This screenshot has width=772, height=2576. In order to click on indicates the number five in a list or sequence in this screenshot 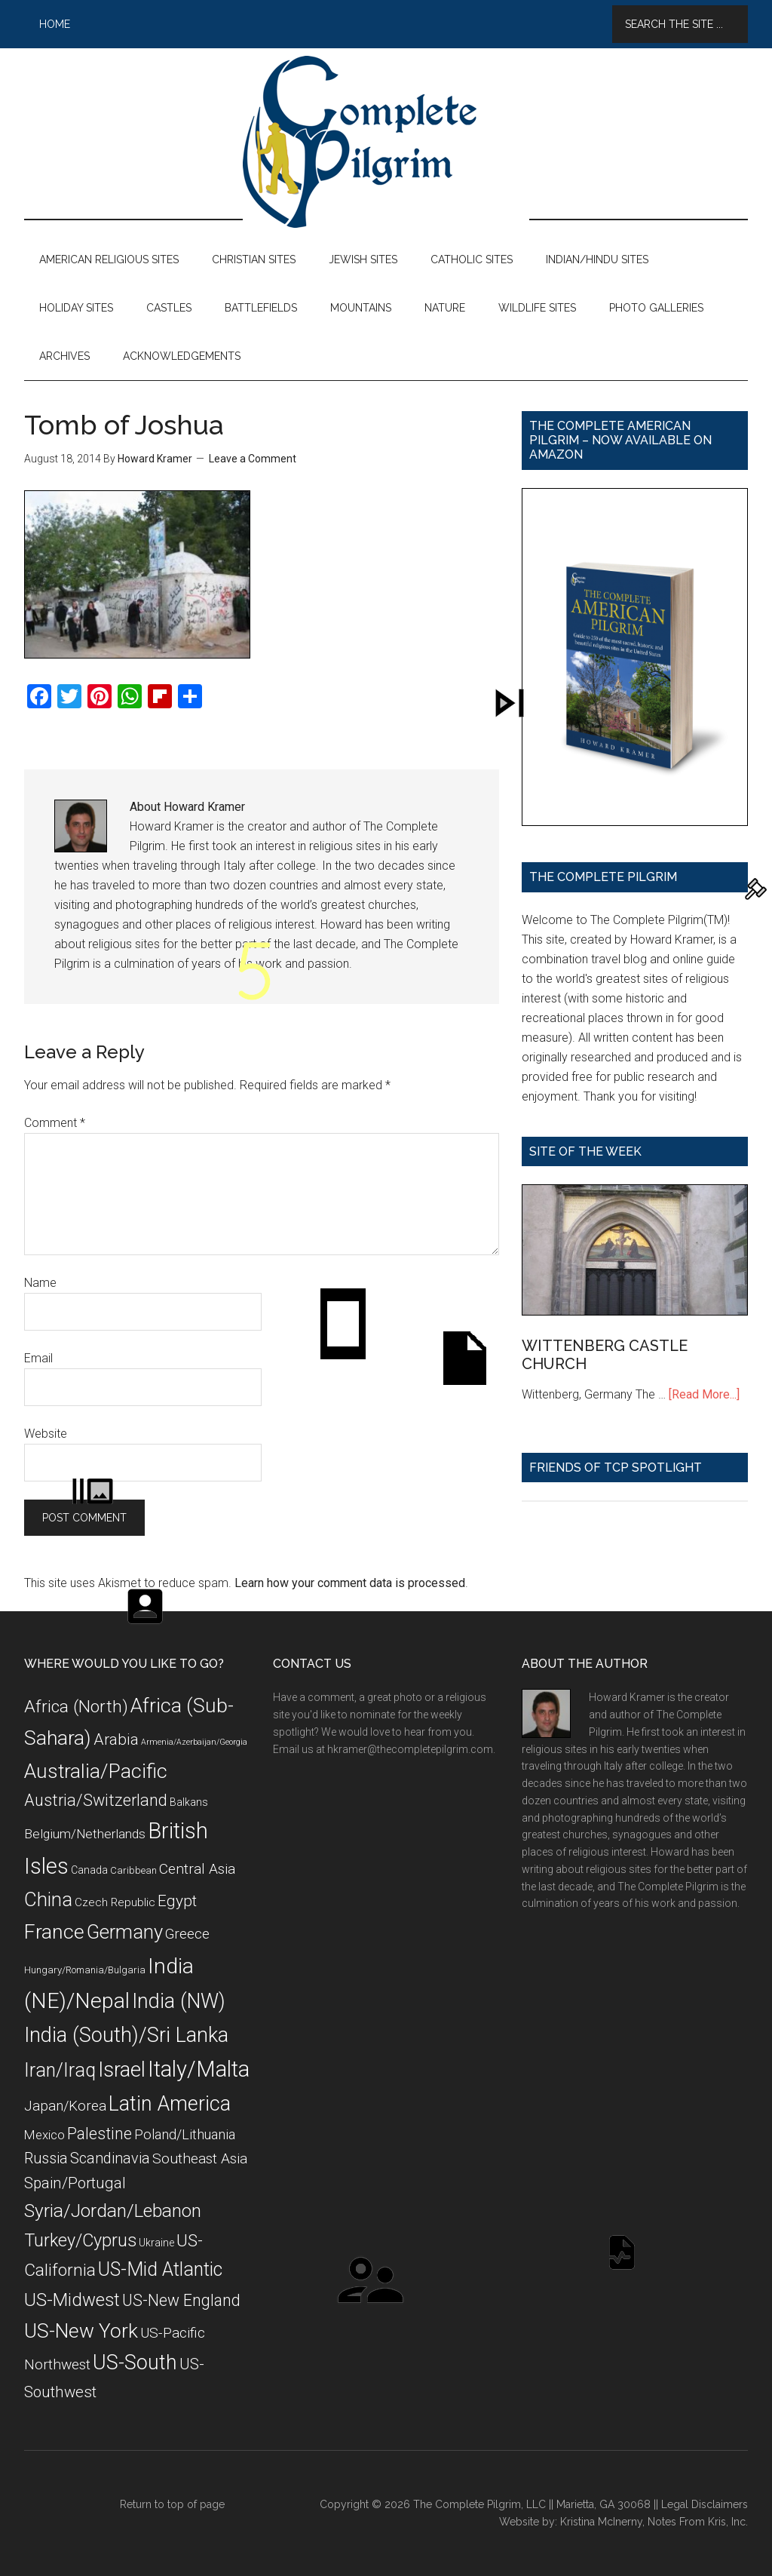, I will do `click(254, 971)`.